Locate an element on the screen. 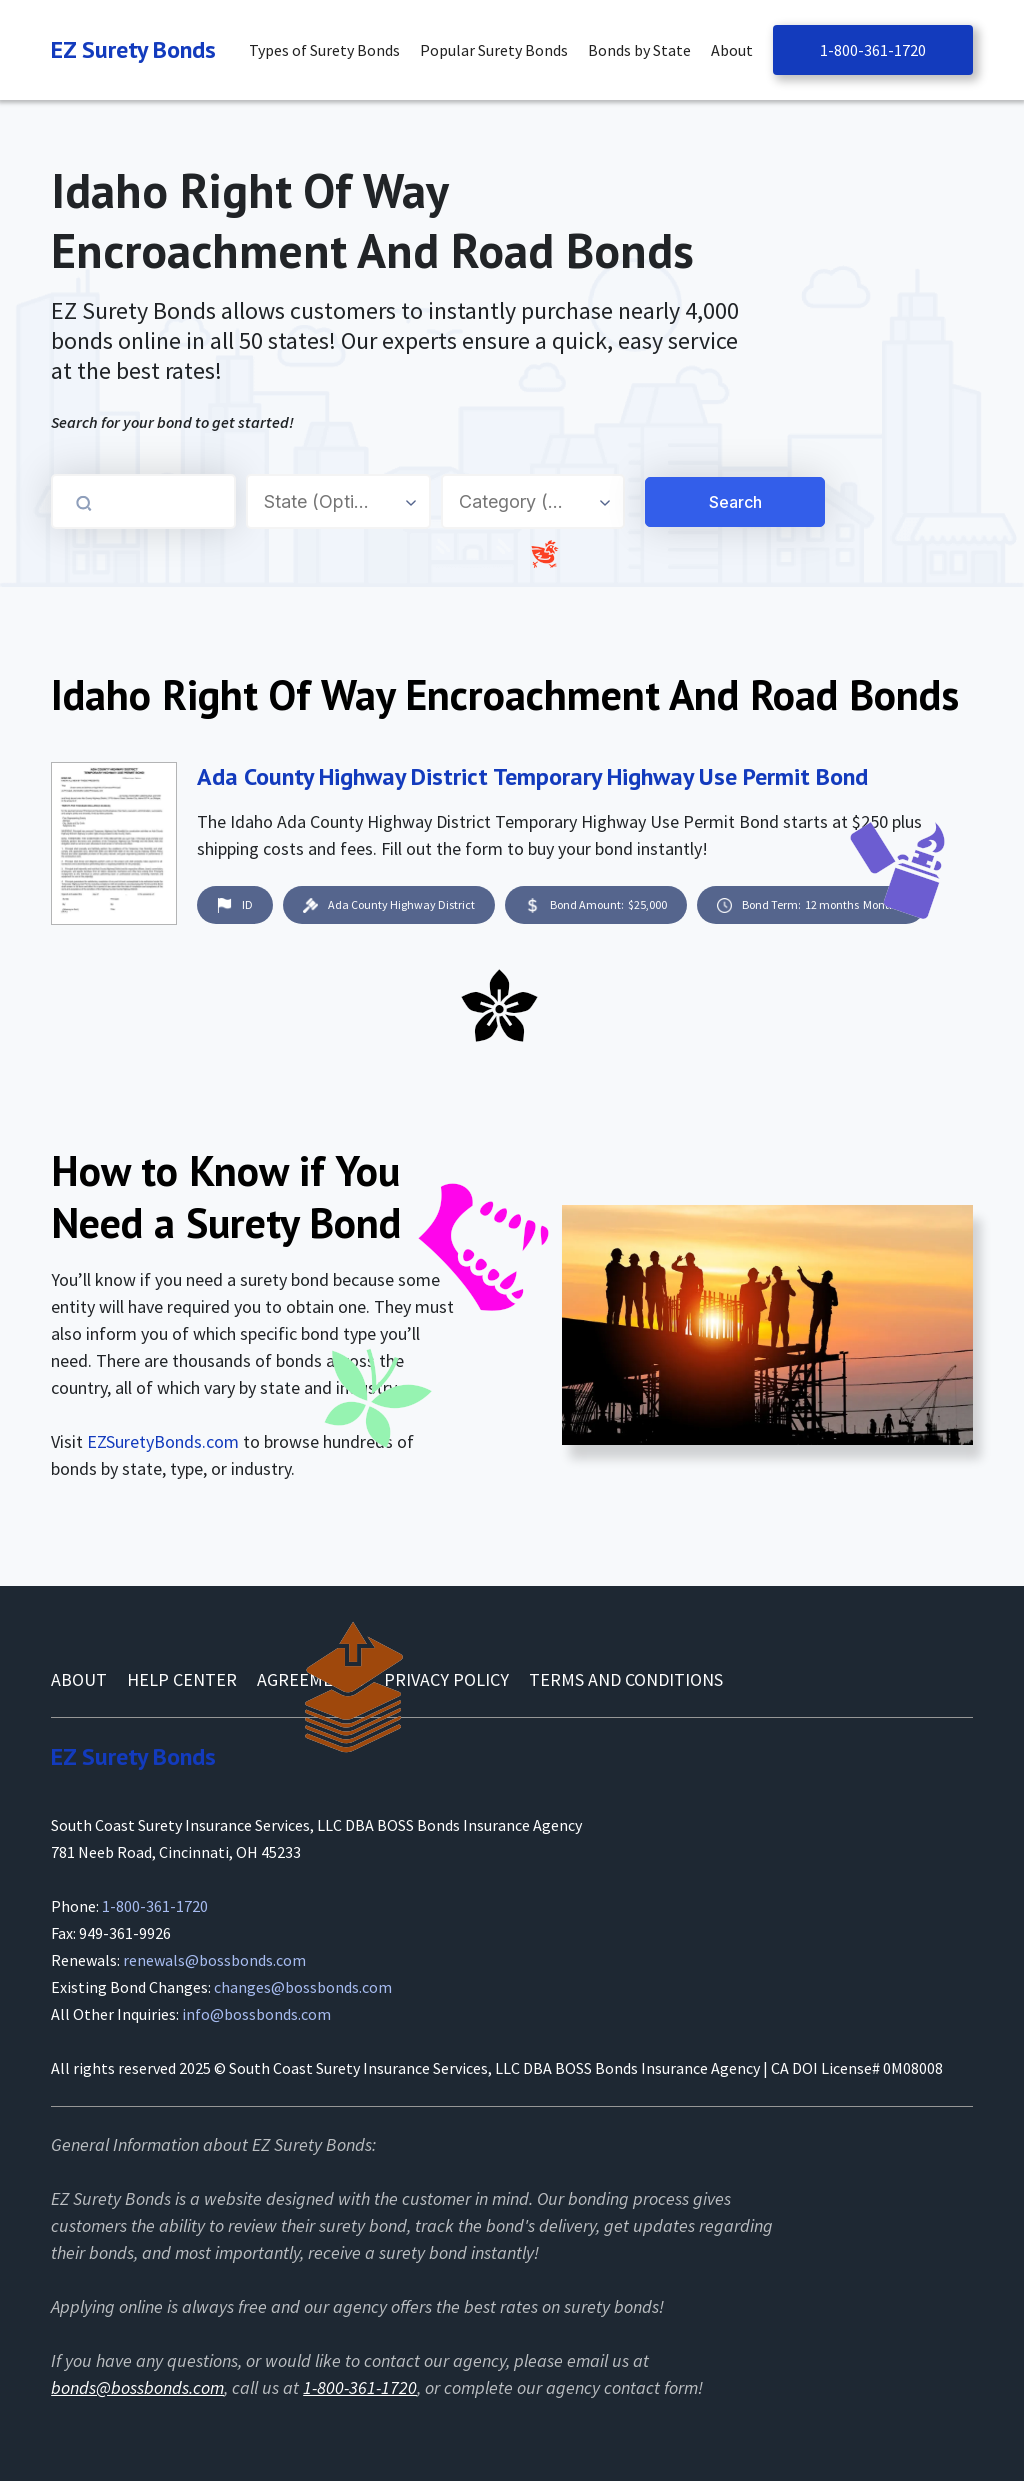  jasmine flower icon for aromatherapy or fragrance settings is located at coordinates (499, 1005).